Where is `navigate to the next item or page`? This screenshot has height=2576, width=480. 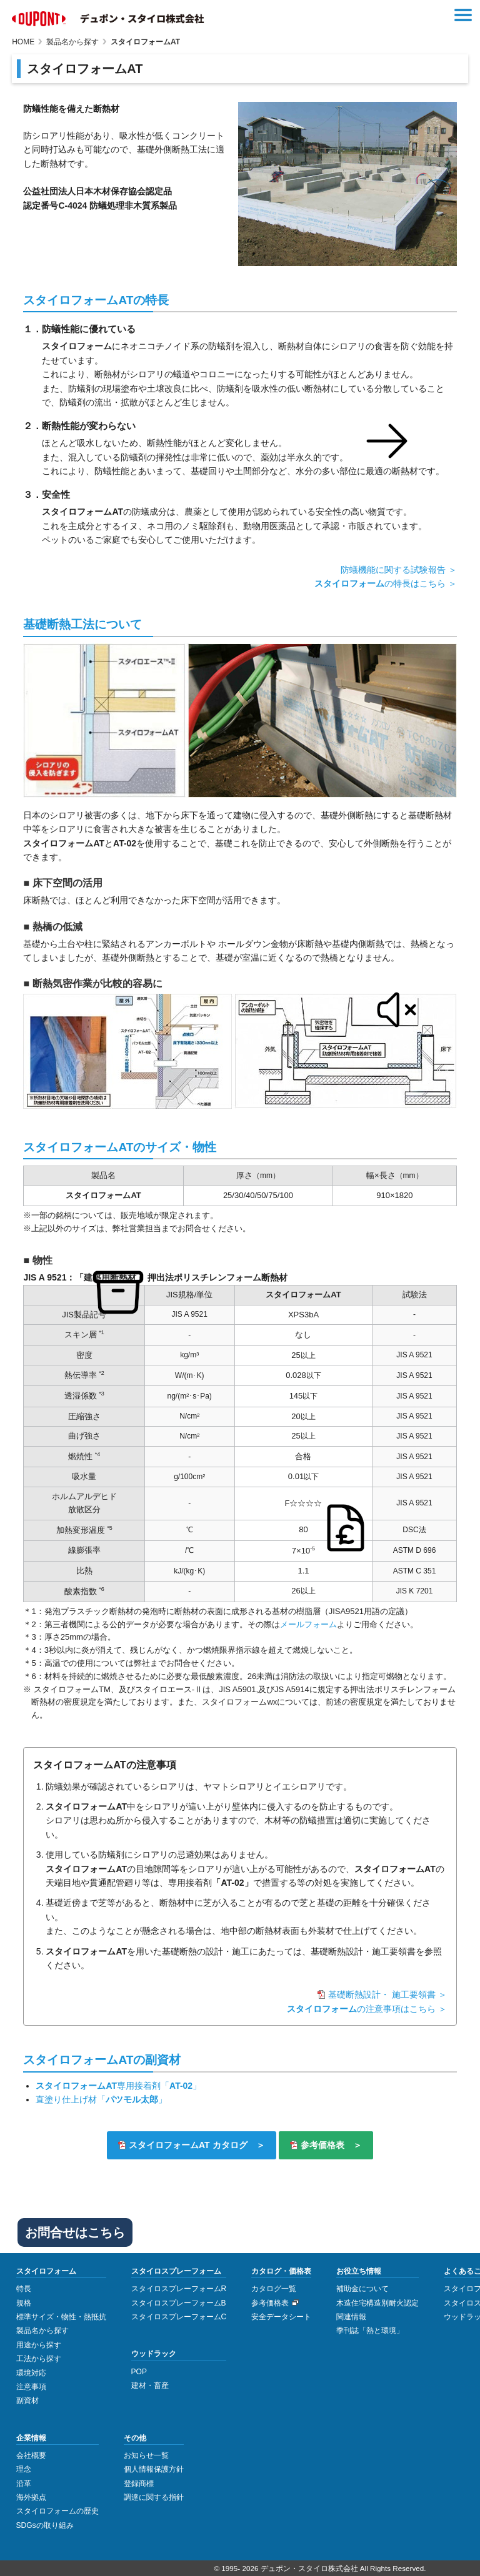 navigate to the next item or page is located at coordinates (387, 441).